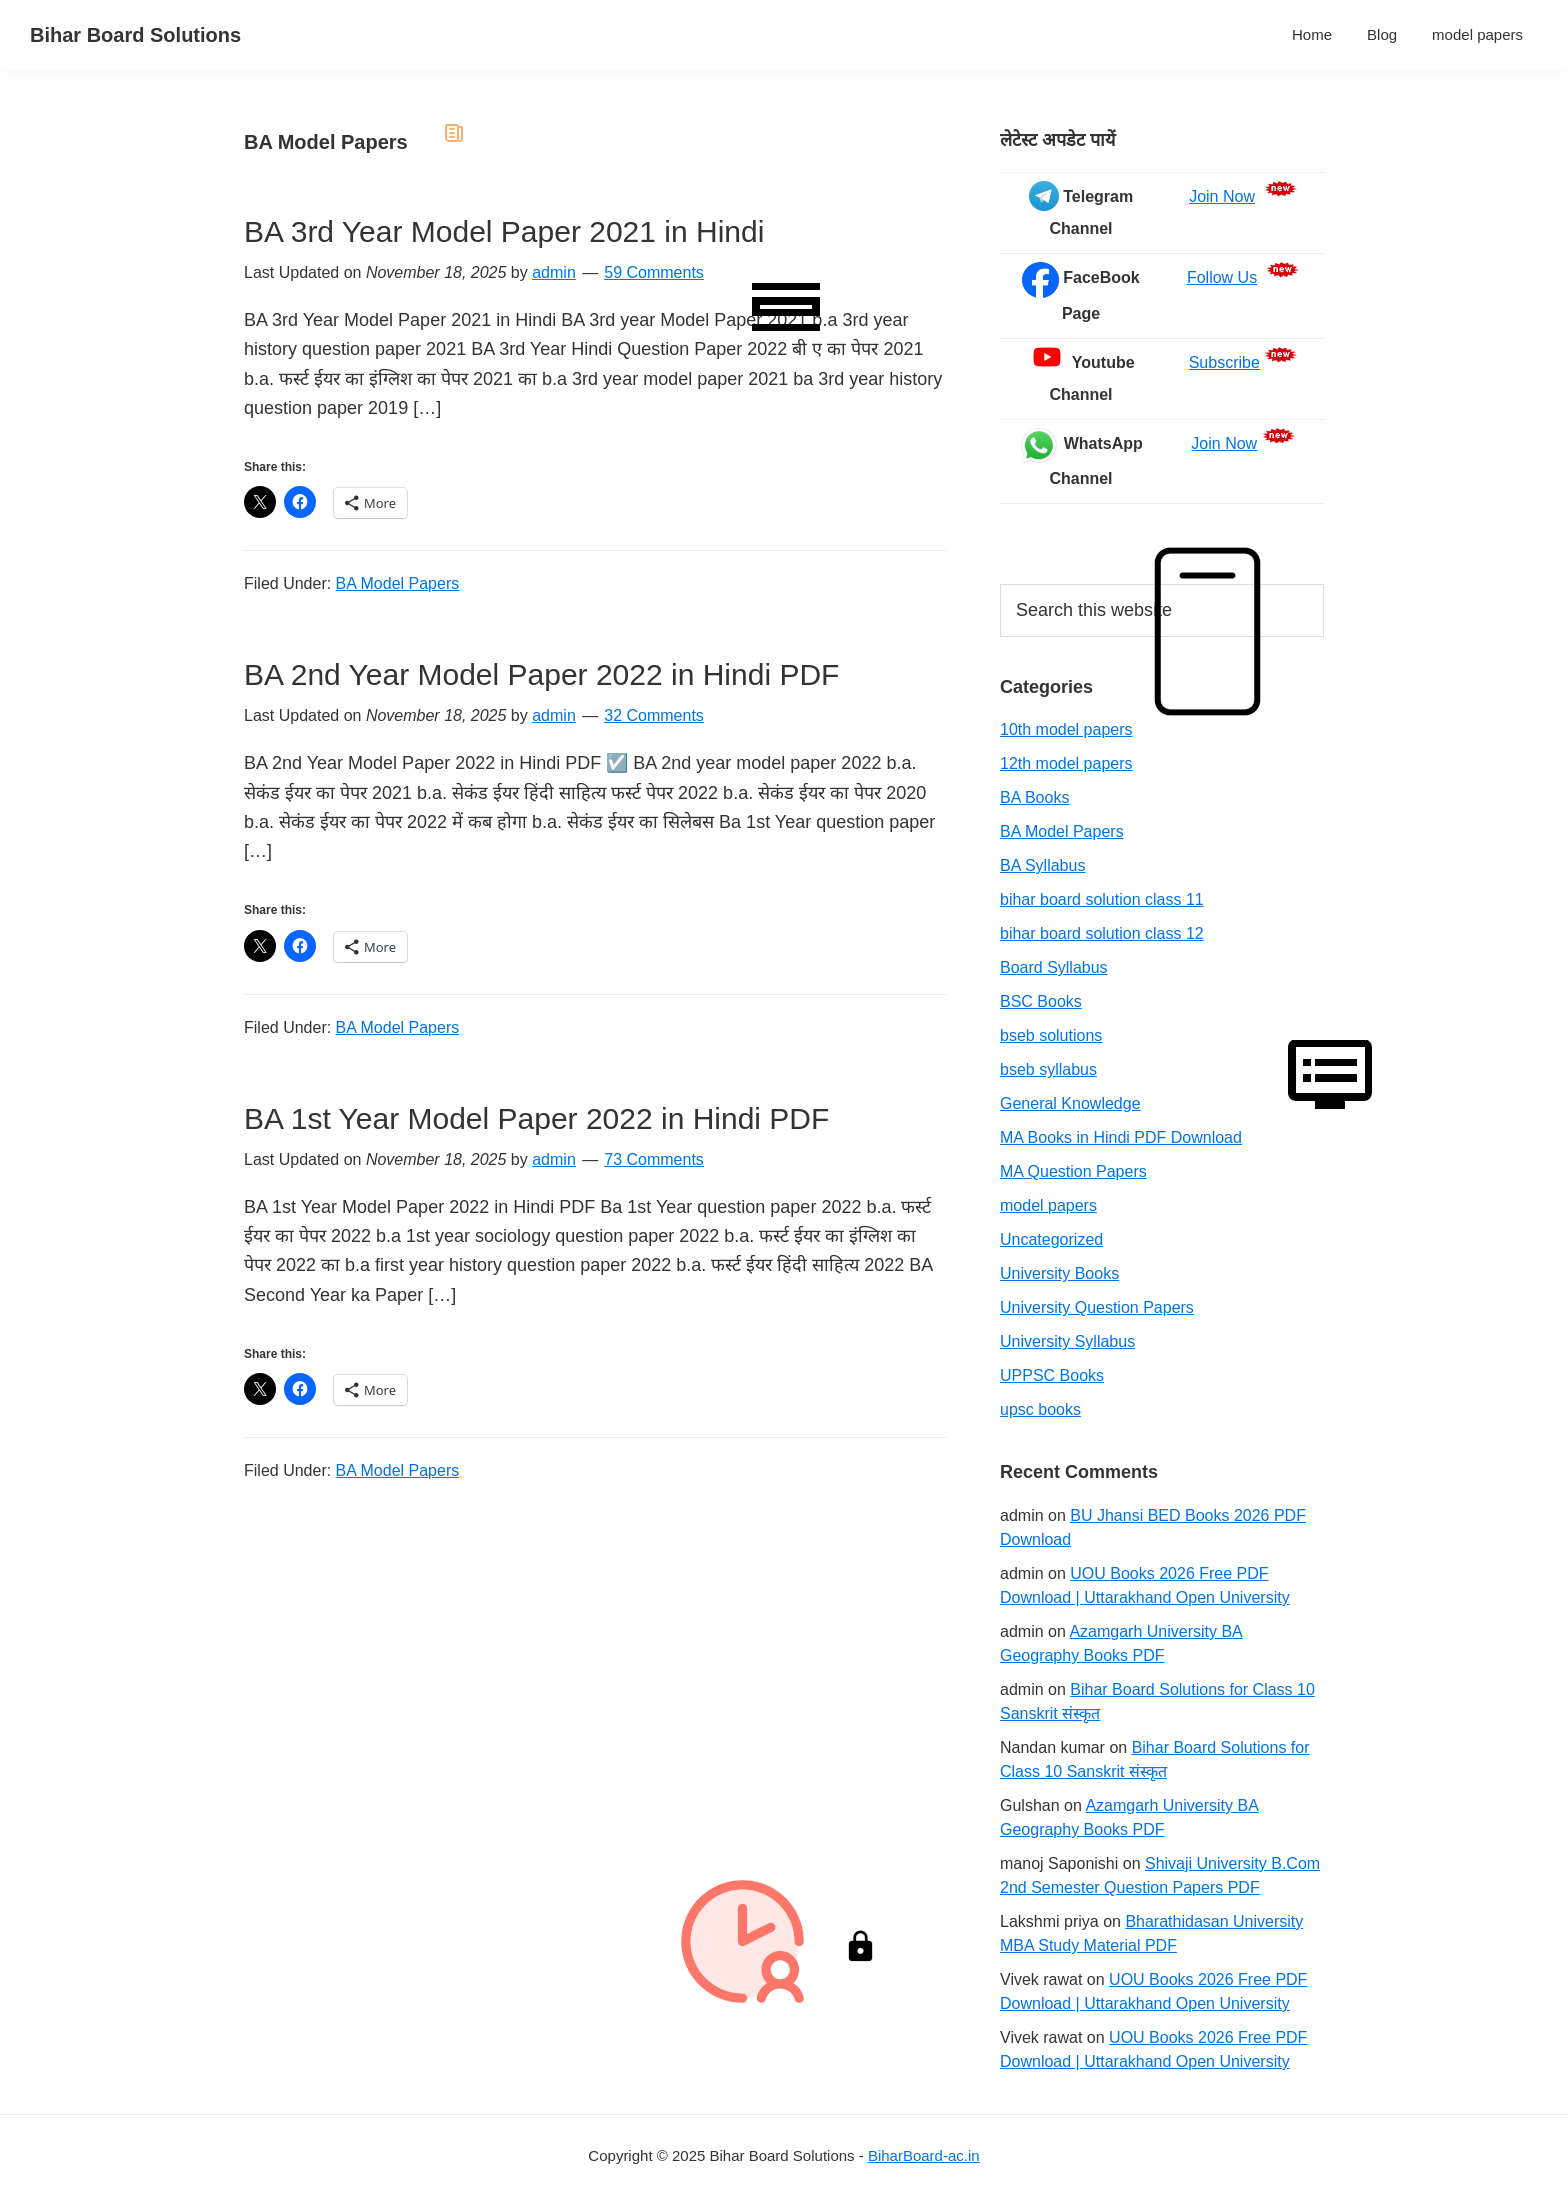 The image size is (1568, 2197). What do you see at coordinates (1207, 631) in the screenshot?
I see `access device speaker settings` at bounding box center [1207, 631].